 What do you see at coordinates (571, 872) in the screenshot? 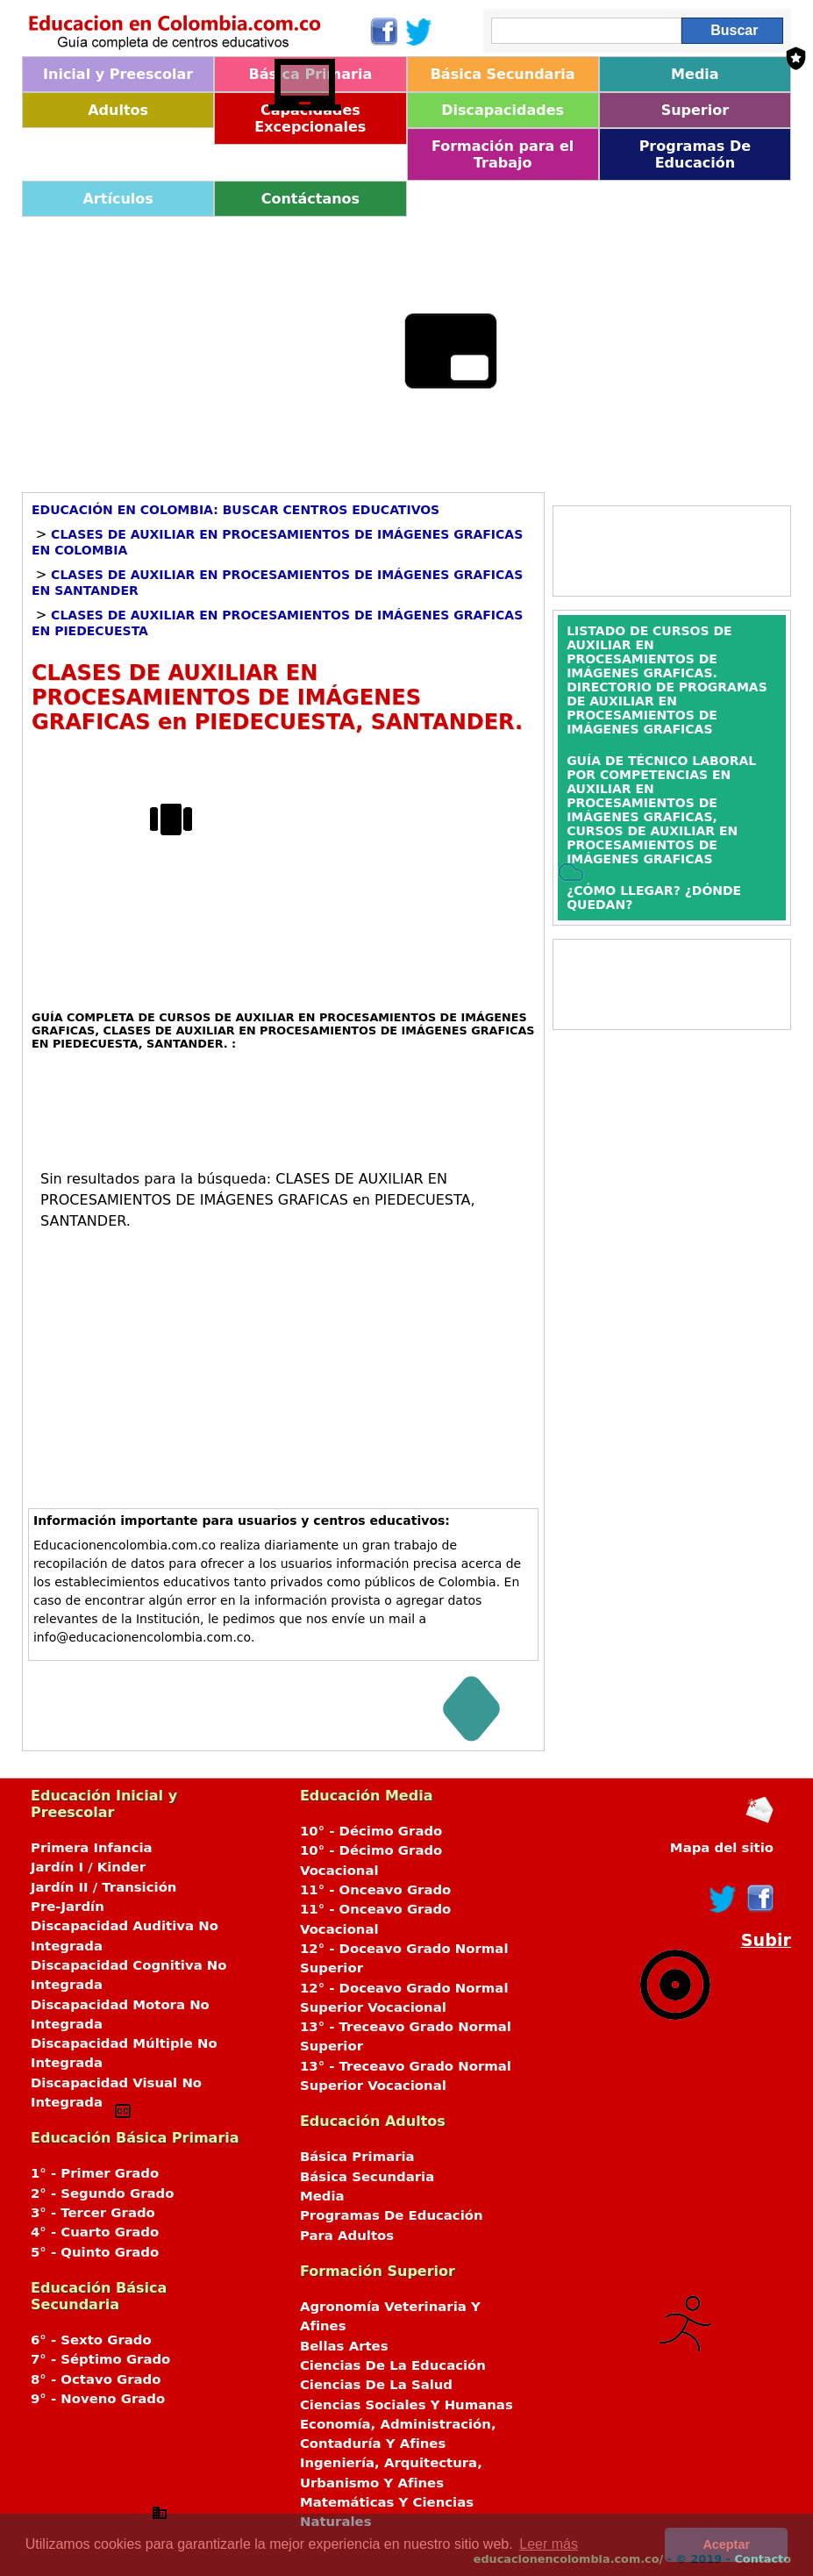
I see `access cloud storage` at bounding box center [571, 872].